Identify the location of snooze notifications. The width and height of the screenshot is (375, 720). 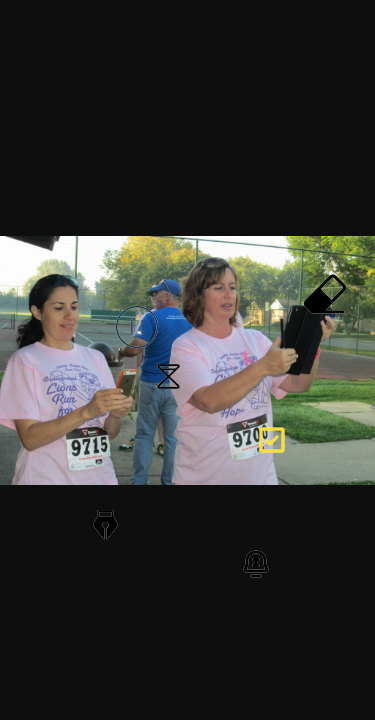
(256, 564).